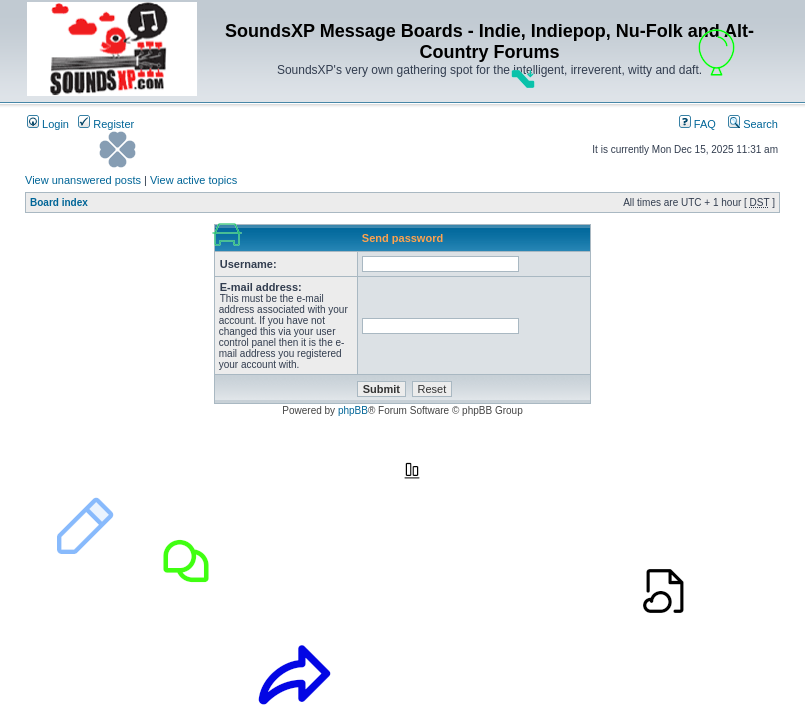  Describe the element at coordinates (523, 79) in the screenshot. I see `indicates escalator going down` at that location.